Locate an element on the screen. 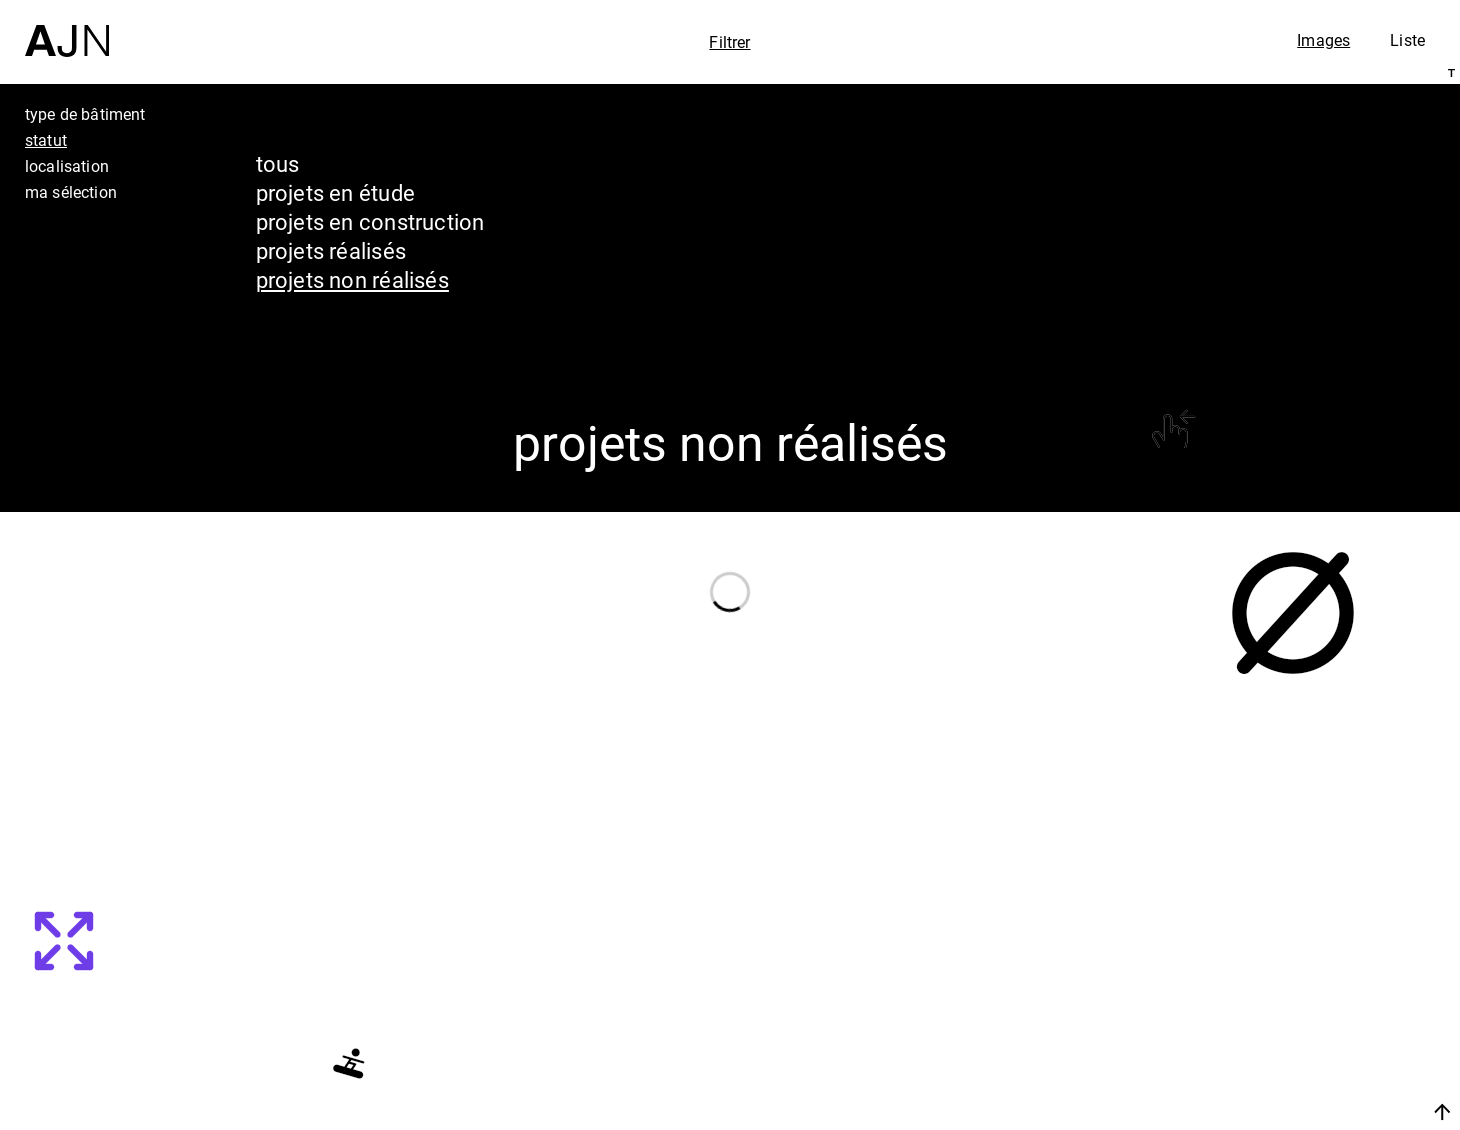 This screenshot has width=1460, height=1130. swipe left to navigate or dismiss is located at coordinates (1171, 430).